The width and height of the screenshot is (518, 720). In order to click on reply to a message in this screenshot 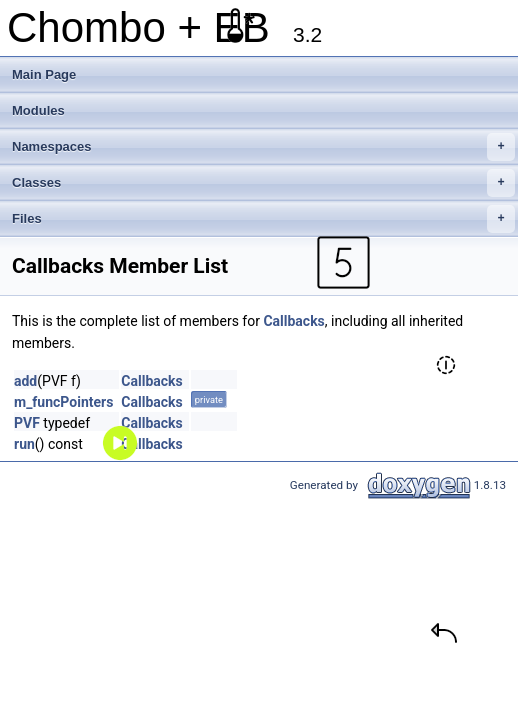, I will do `click(444, 633)`.